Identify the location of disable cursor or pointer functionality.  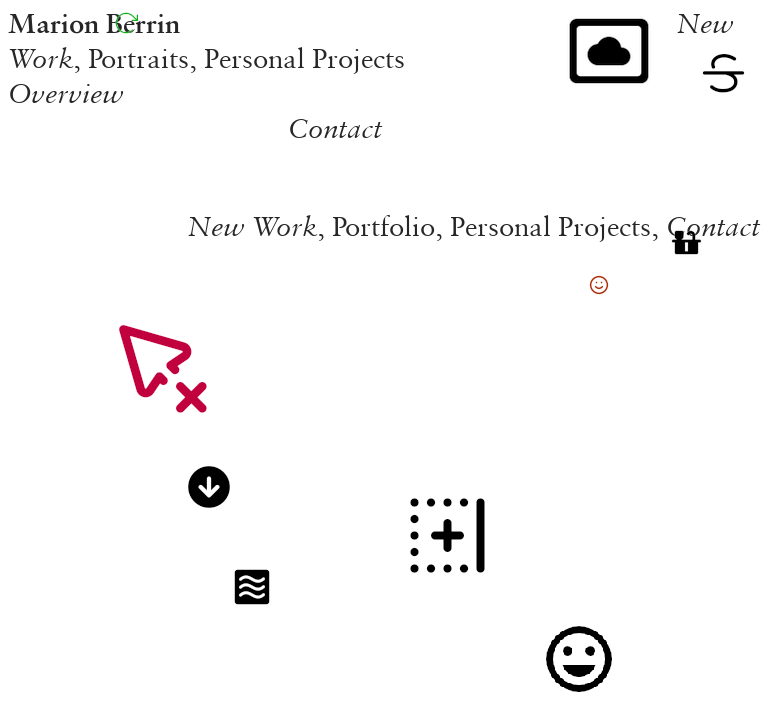
(158, 364).